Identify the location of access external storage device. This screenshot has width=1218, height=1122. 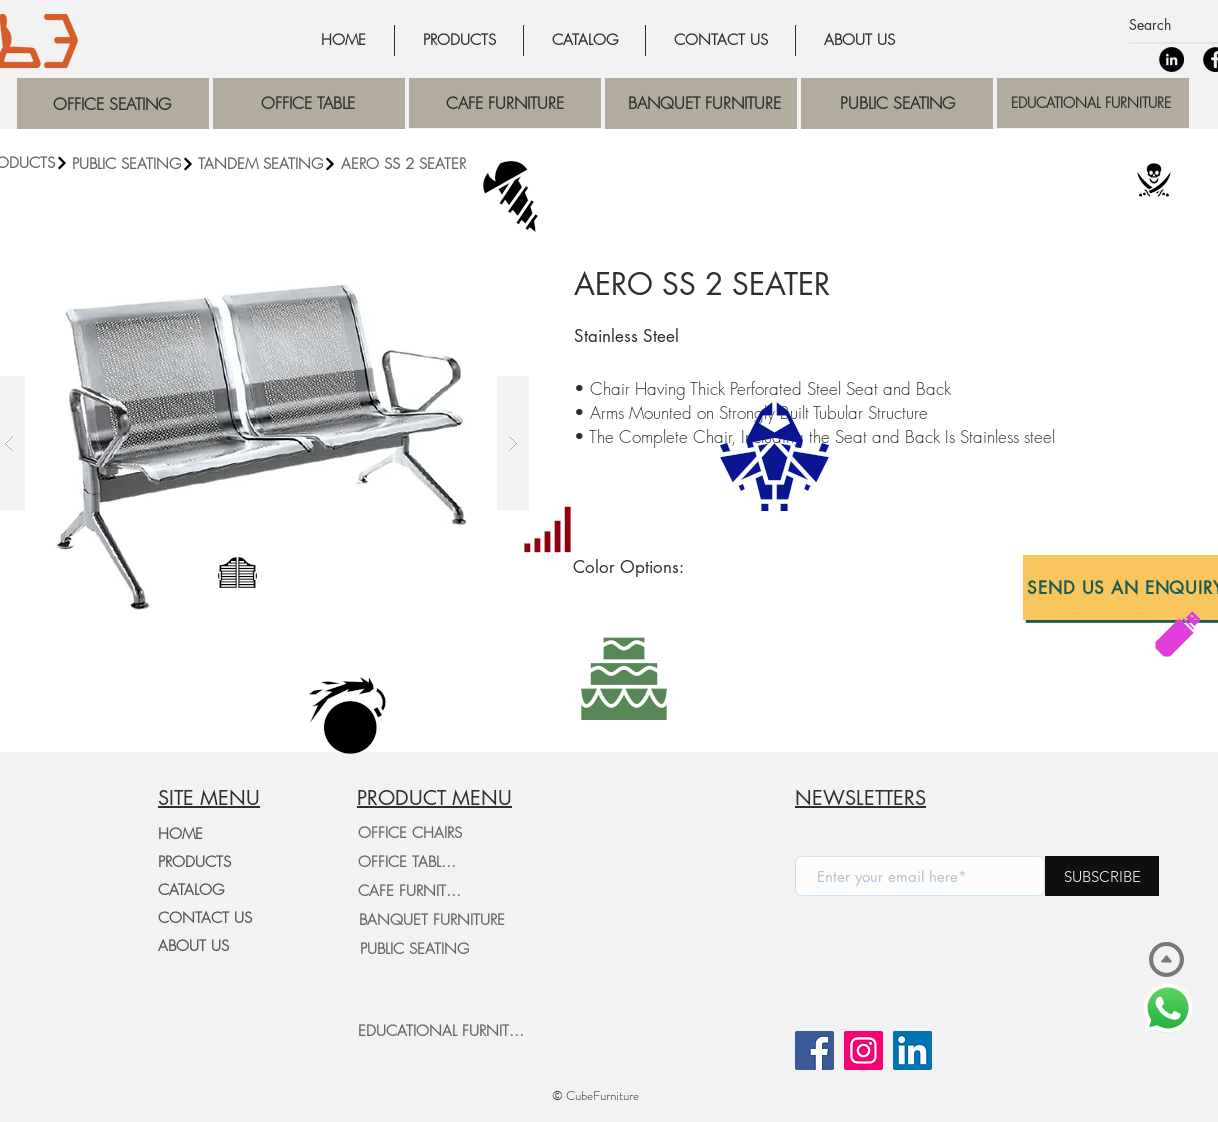
(1178, 633).